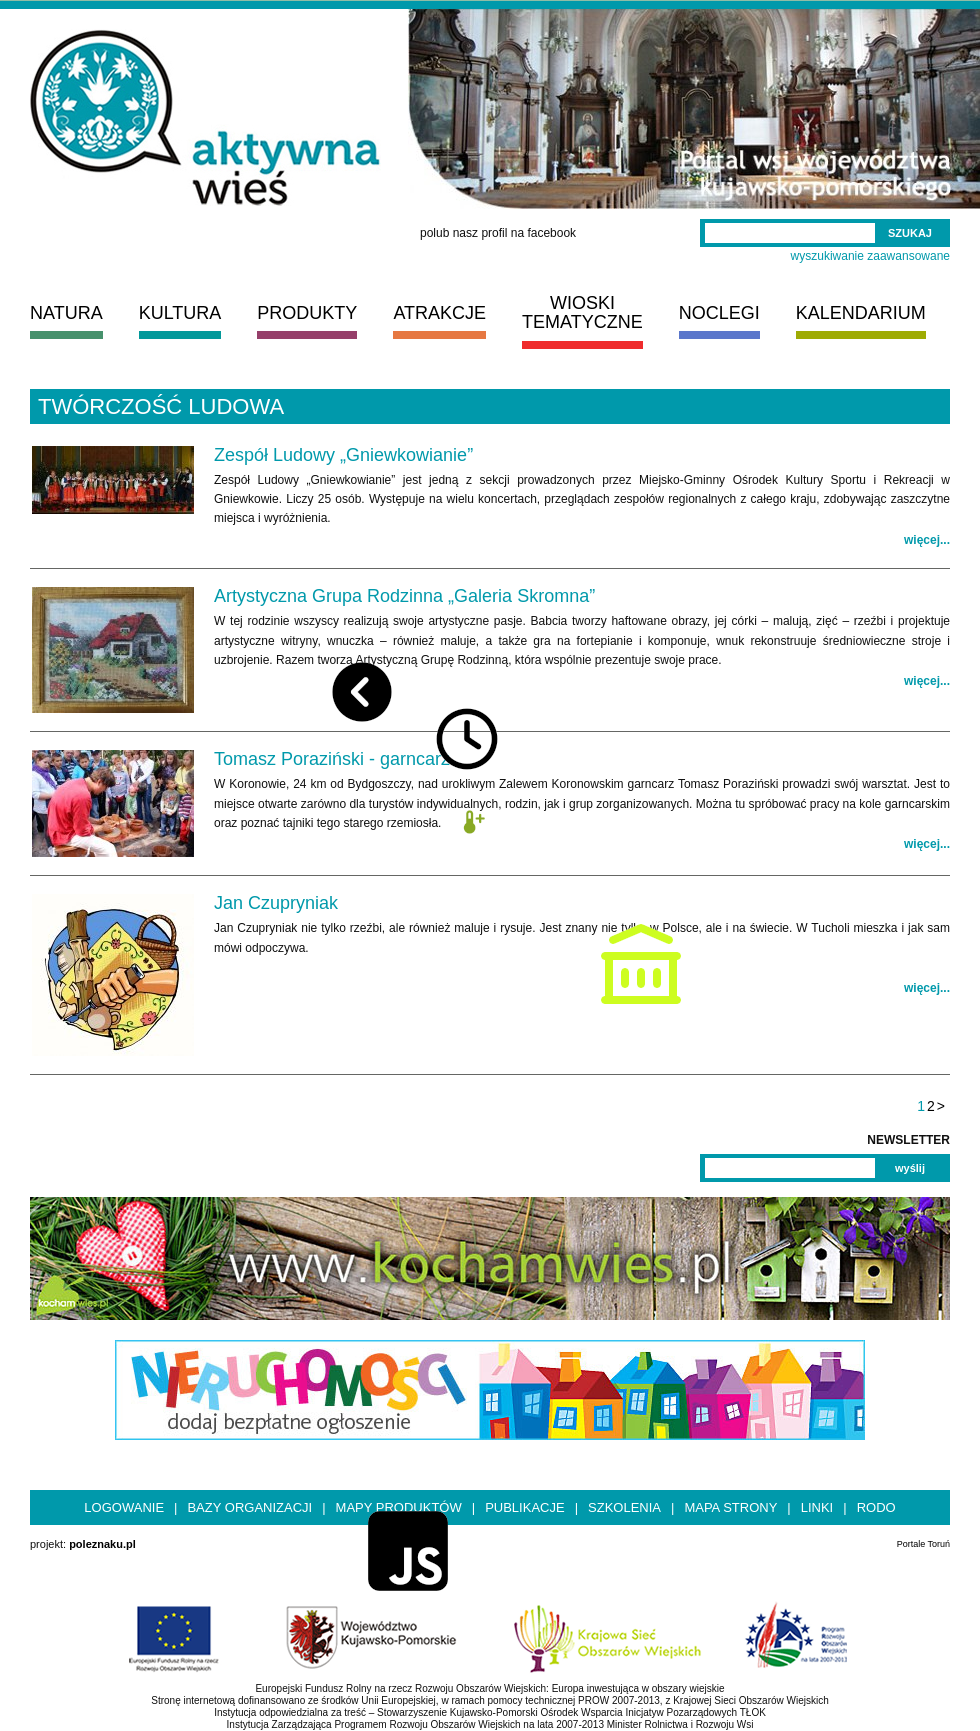 The image size is (980, 1731). What do you see at coordinates (472, 822) in the screenshot?
I see `increase temperature setting` at bounding box center [472, 822].